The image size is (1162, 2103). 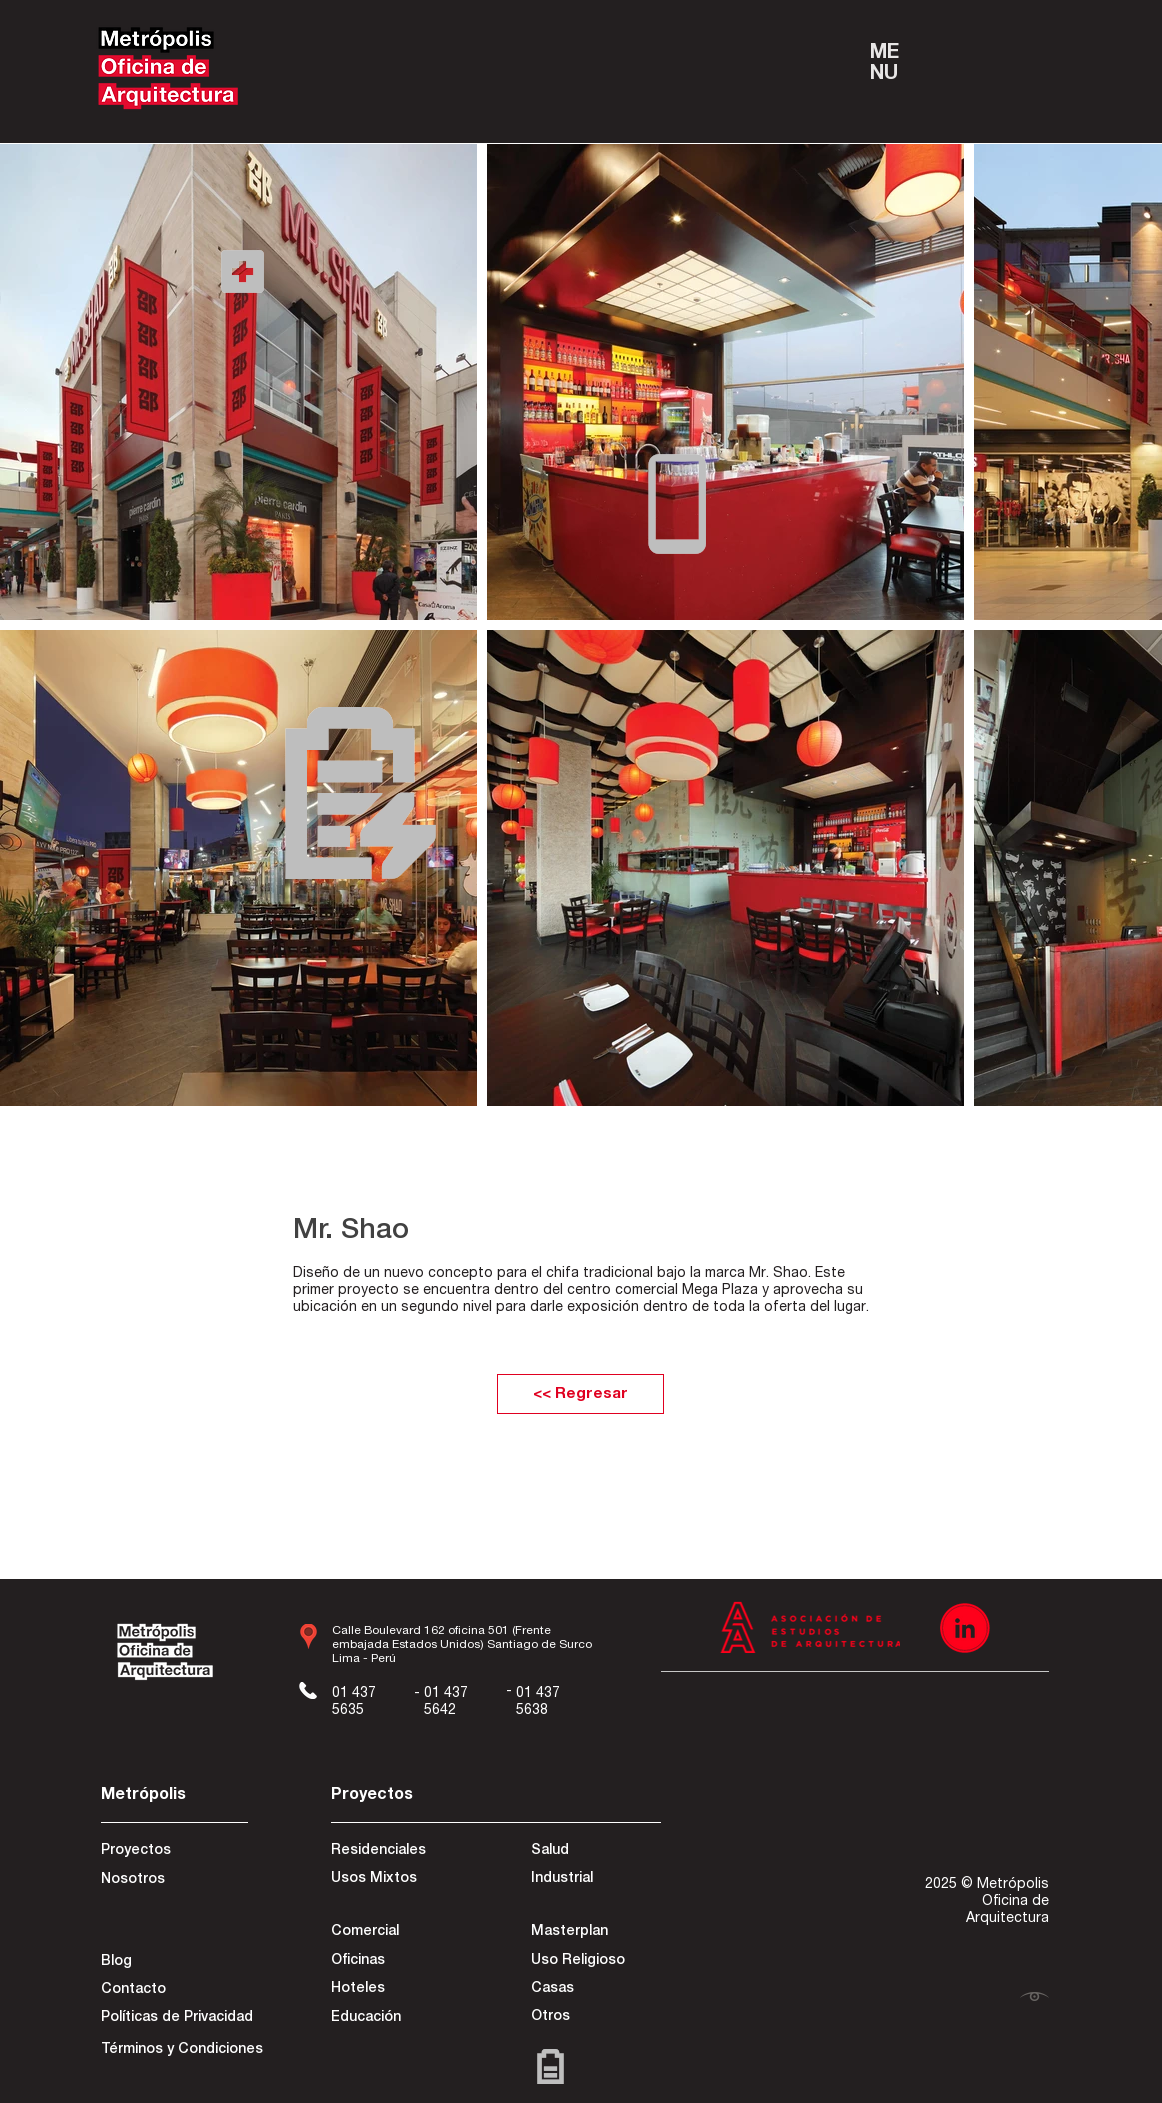 I want to click on zoom in on the current view, so click(x=242, y=271).